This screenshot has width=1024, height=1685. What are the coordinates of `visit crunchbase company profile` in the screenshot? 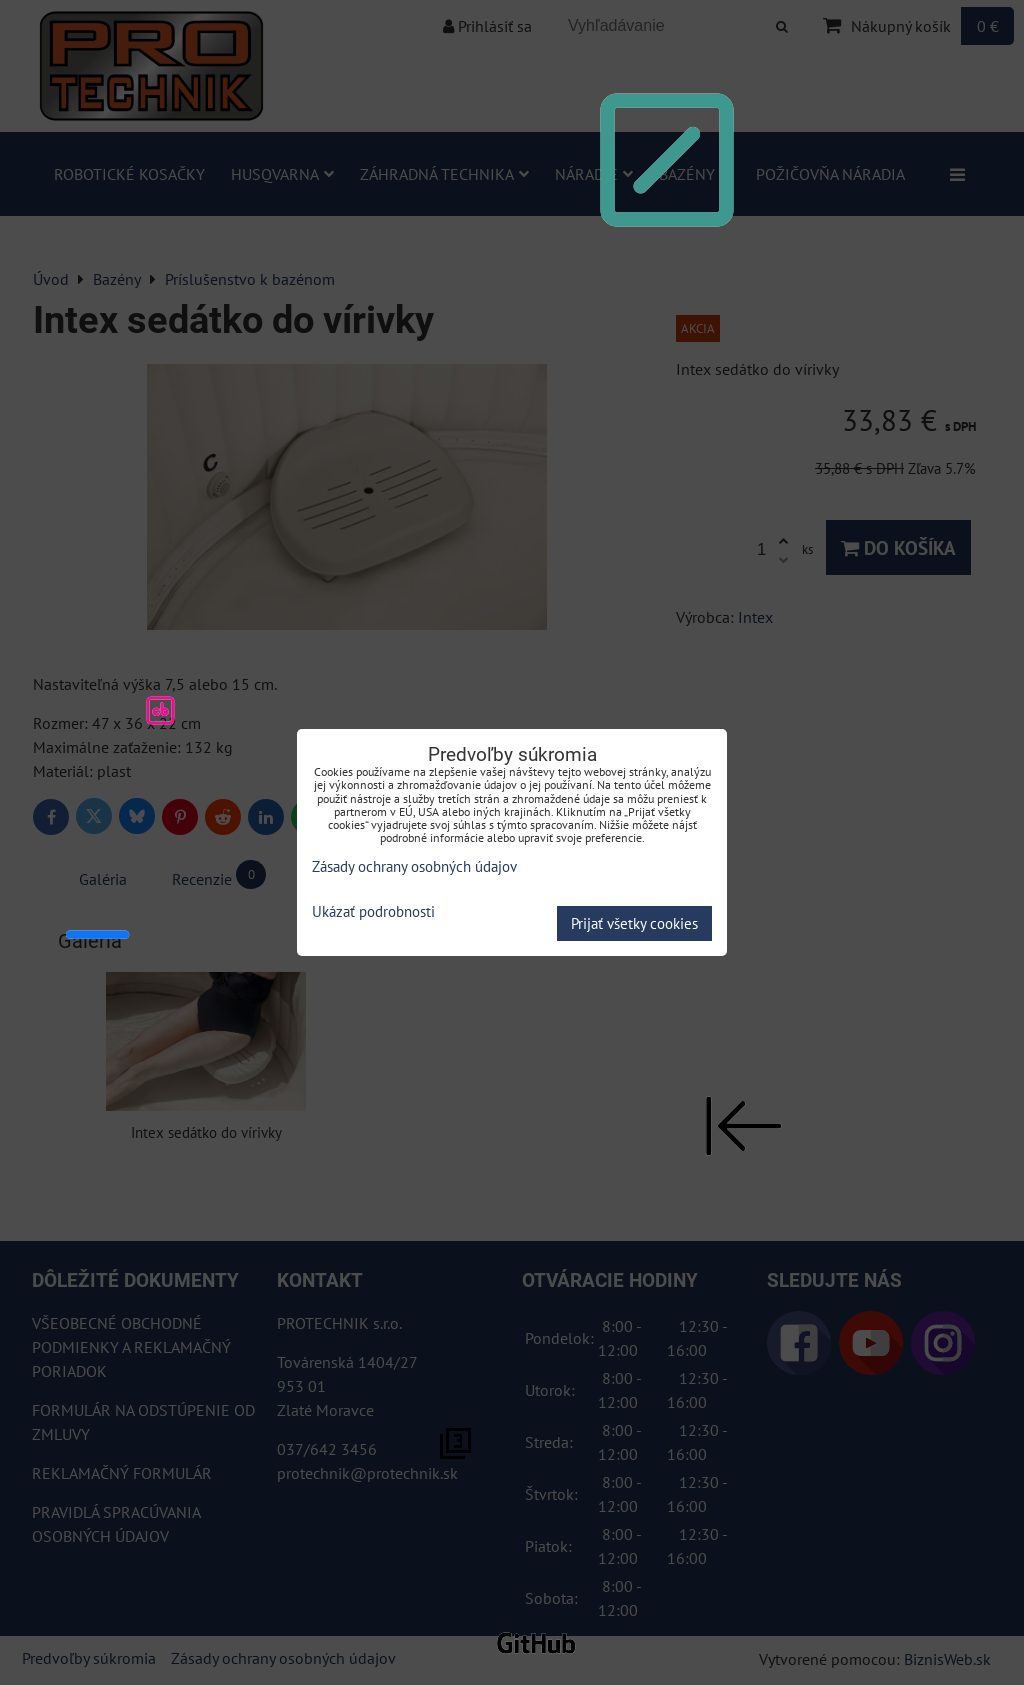 It's located at (160, 710).